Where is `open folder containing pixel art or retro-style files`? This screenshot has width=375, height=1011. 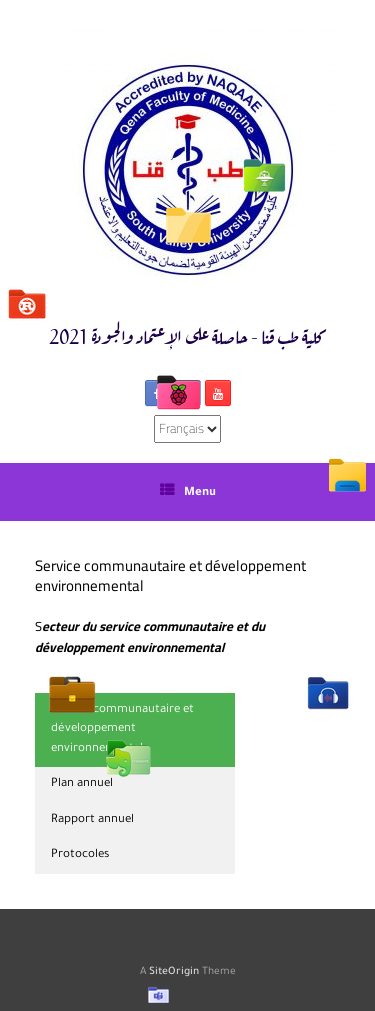
open folder containing pixel art or retro-style files is located at coordinates (188, 226).